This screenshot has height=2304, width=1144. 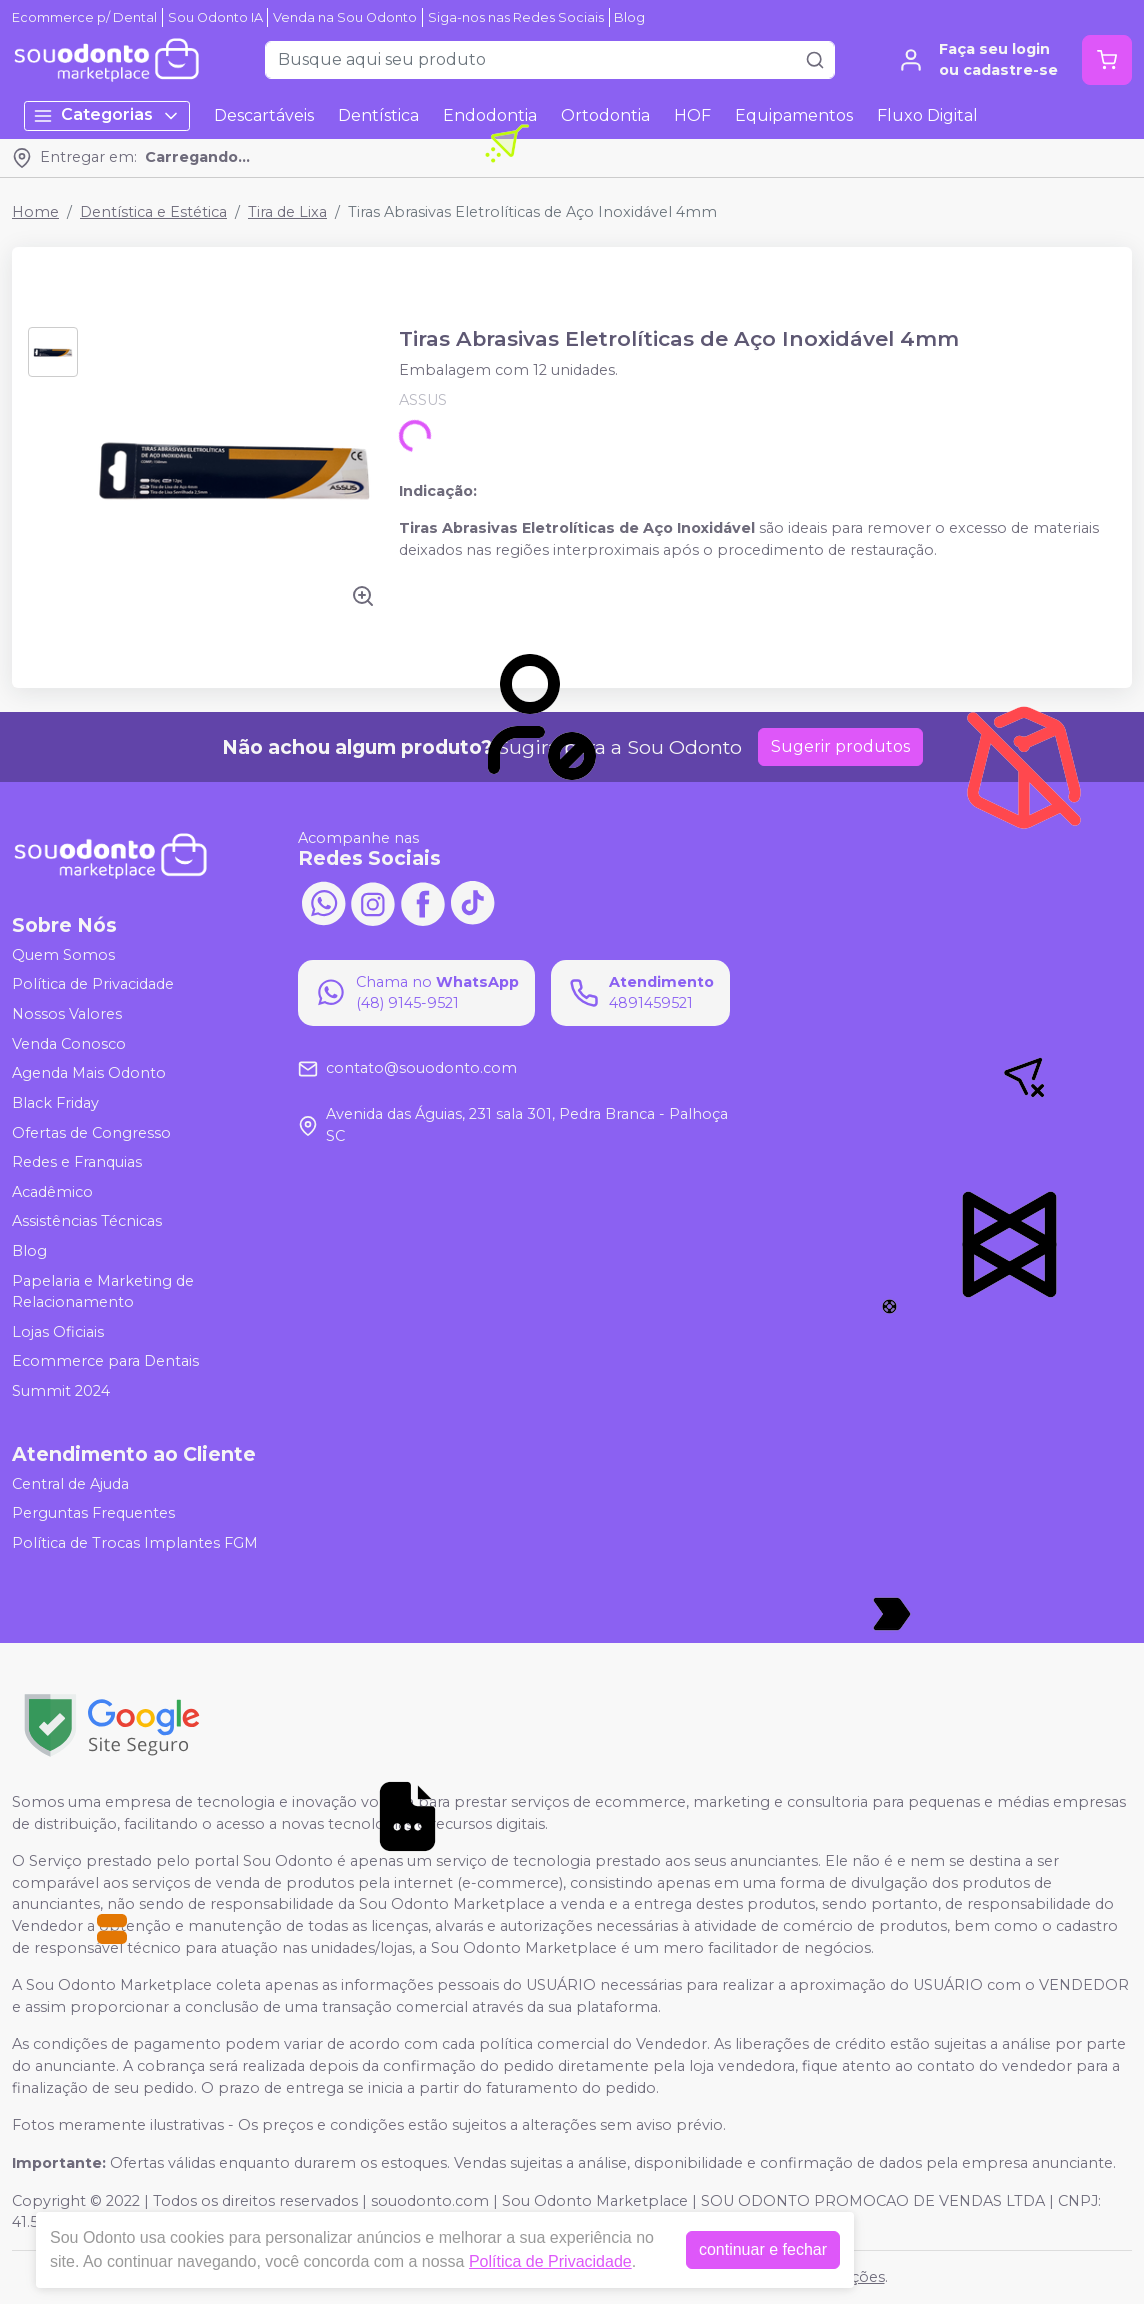 I want to click on cancel or block a user account, so click(x=530, y=714).